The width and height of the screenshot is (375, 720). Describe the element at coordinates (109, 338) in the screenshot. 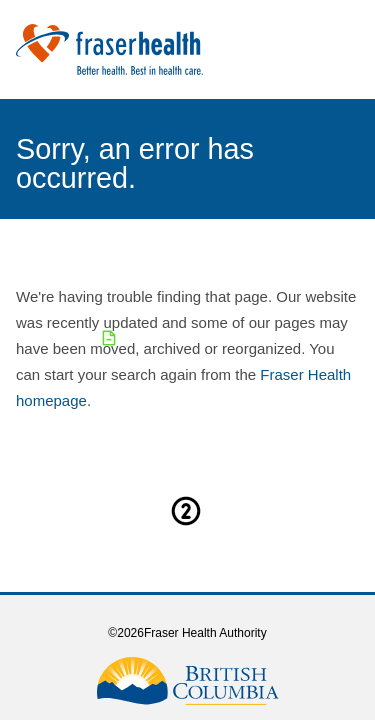

I see `remove a file from your collection` at that location.